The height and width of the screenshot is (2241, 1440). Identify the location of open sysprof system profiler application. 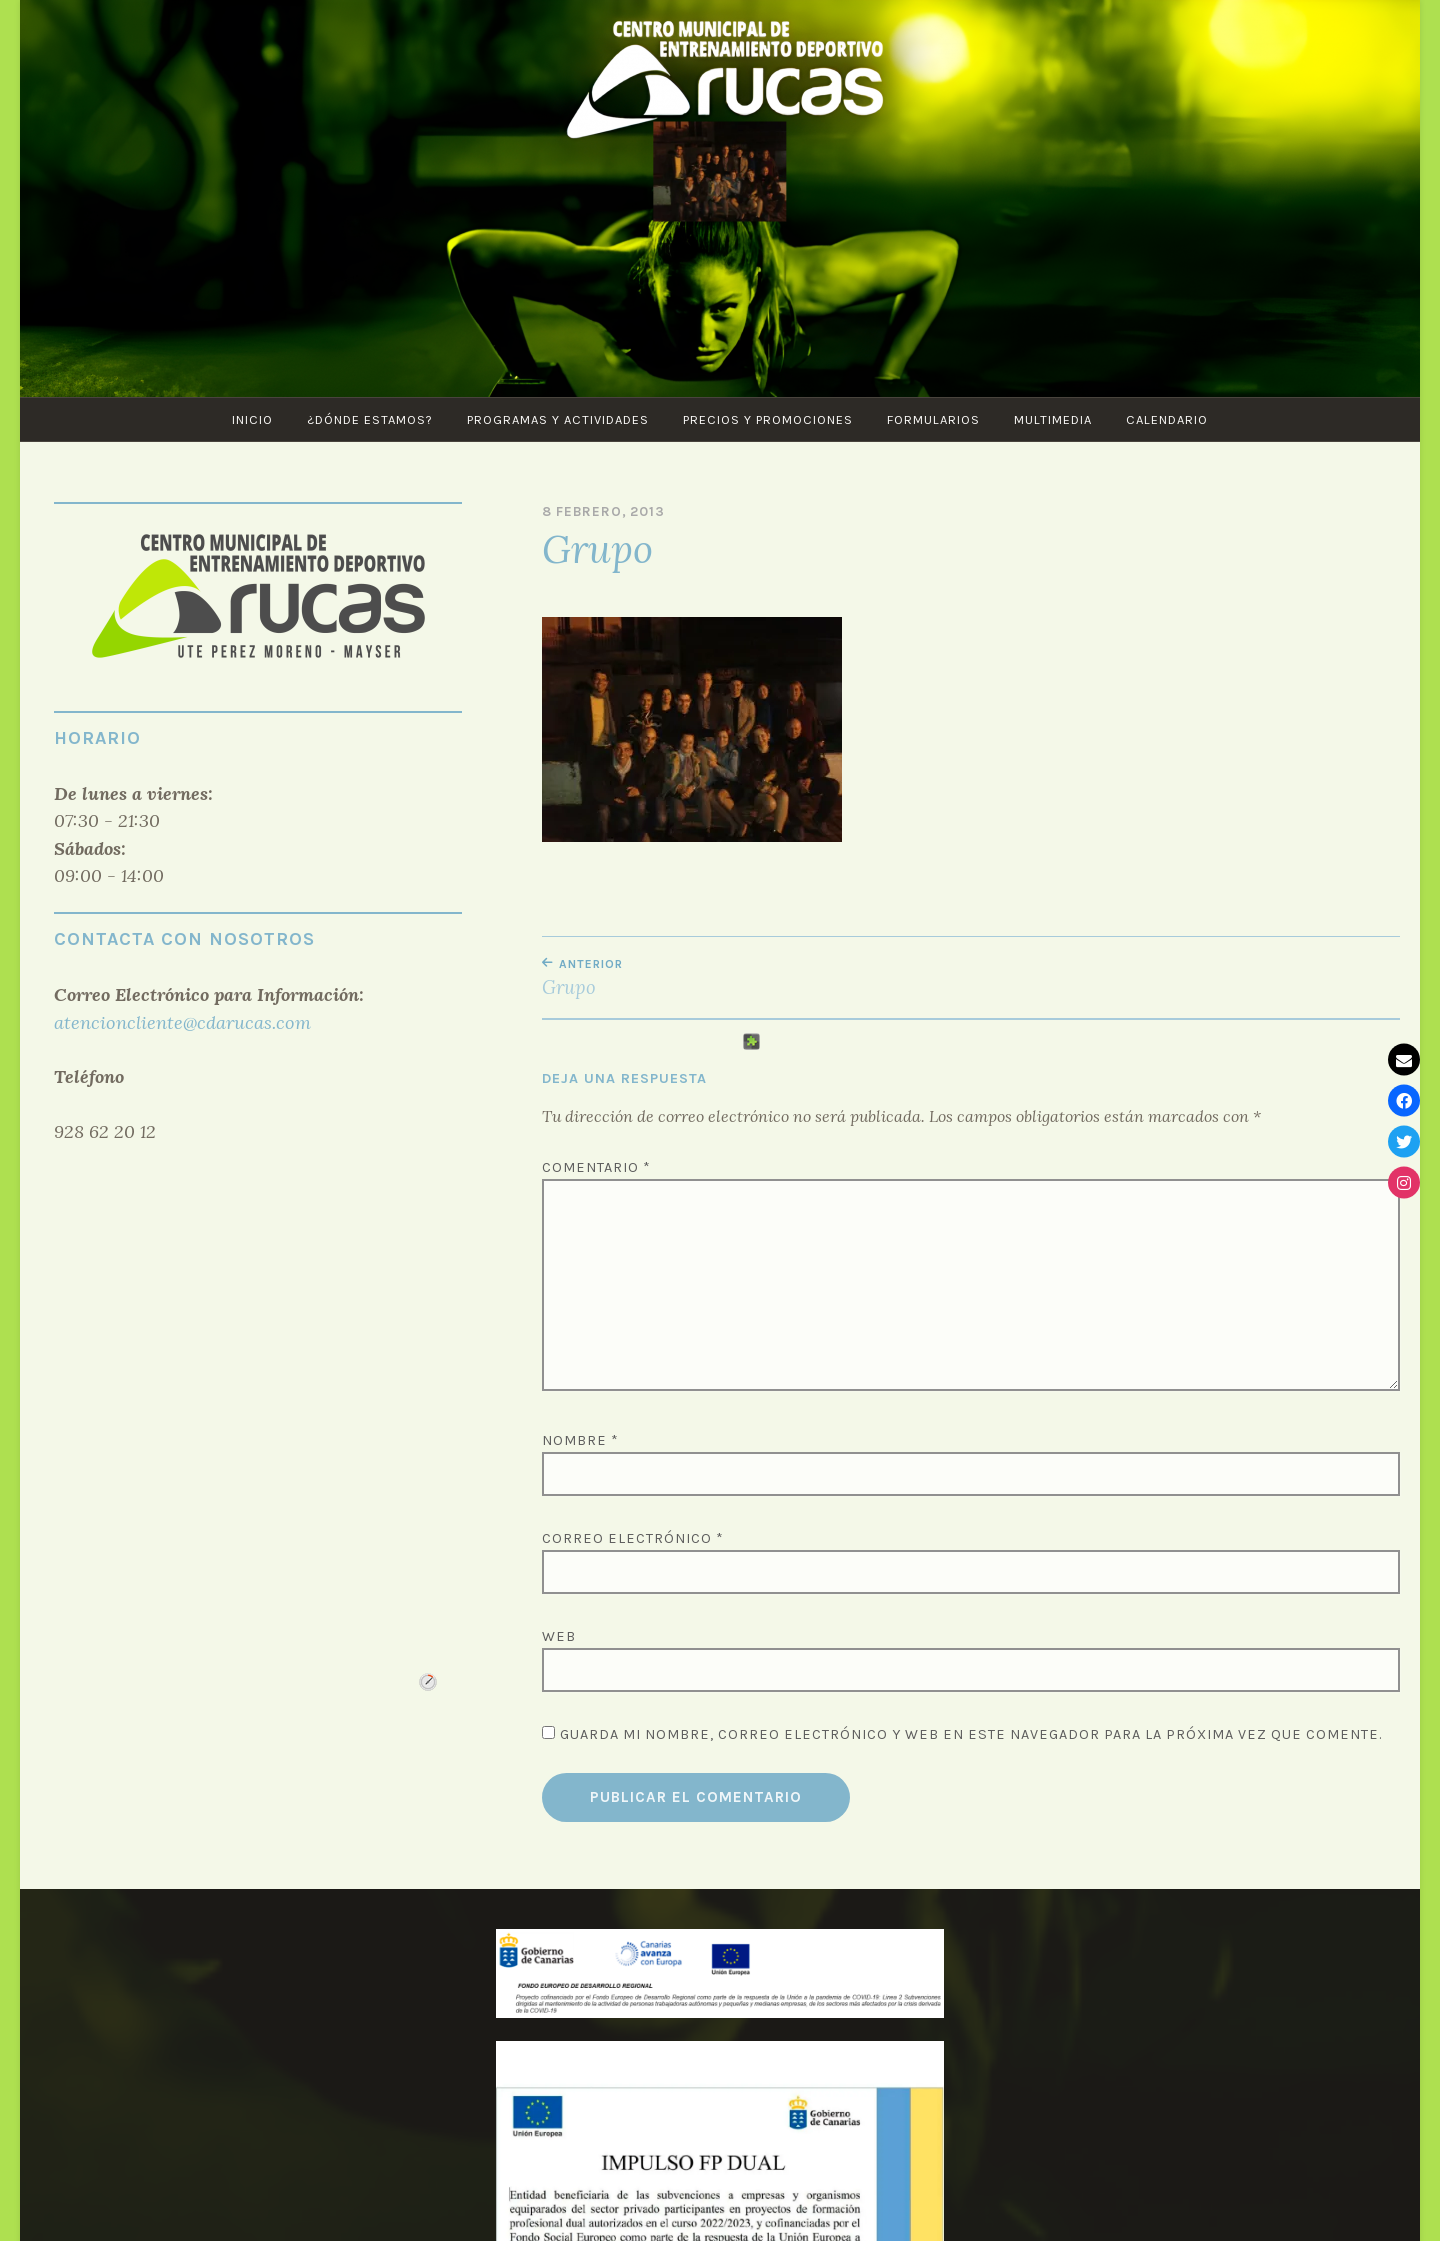
(428, 1682).